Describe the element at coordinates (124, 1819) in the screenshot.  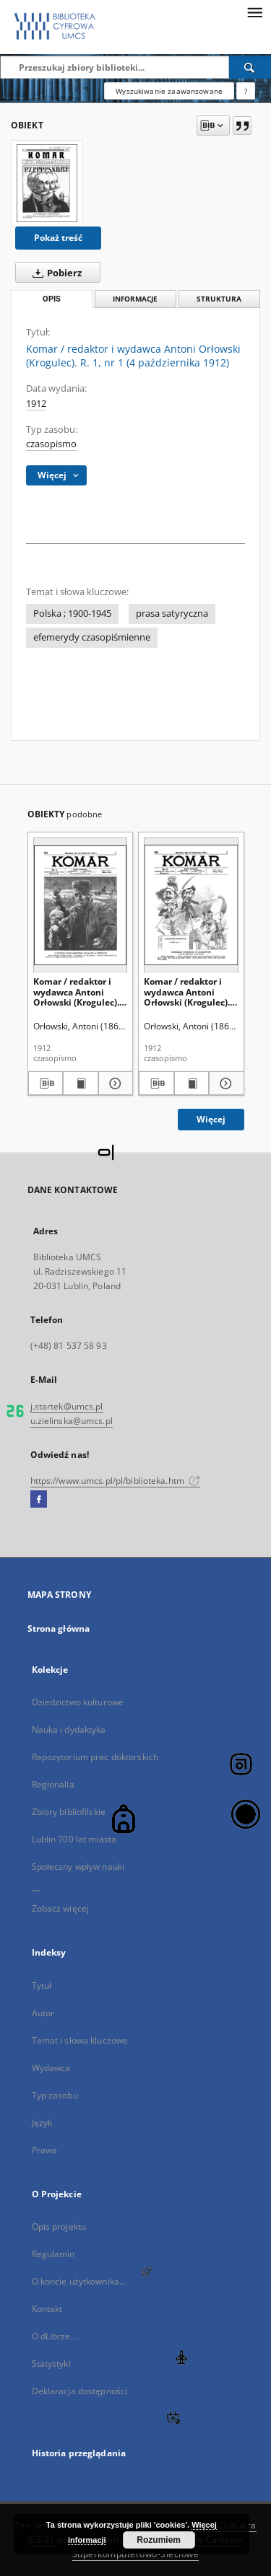
I see `access your inventory or stored items` at that location.